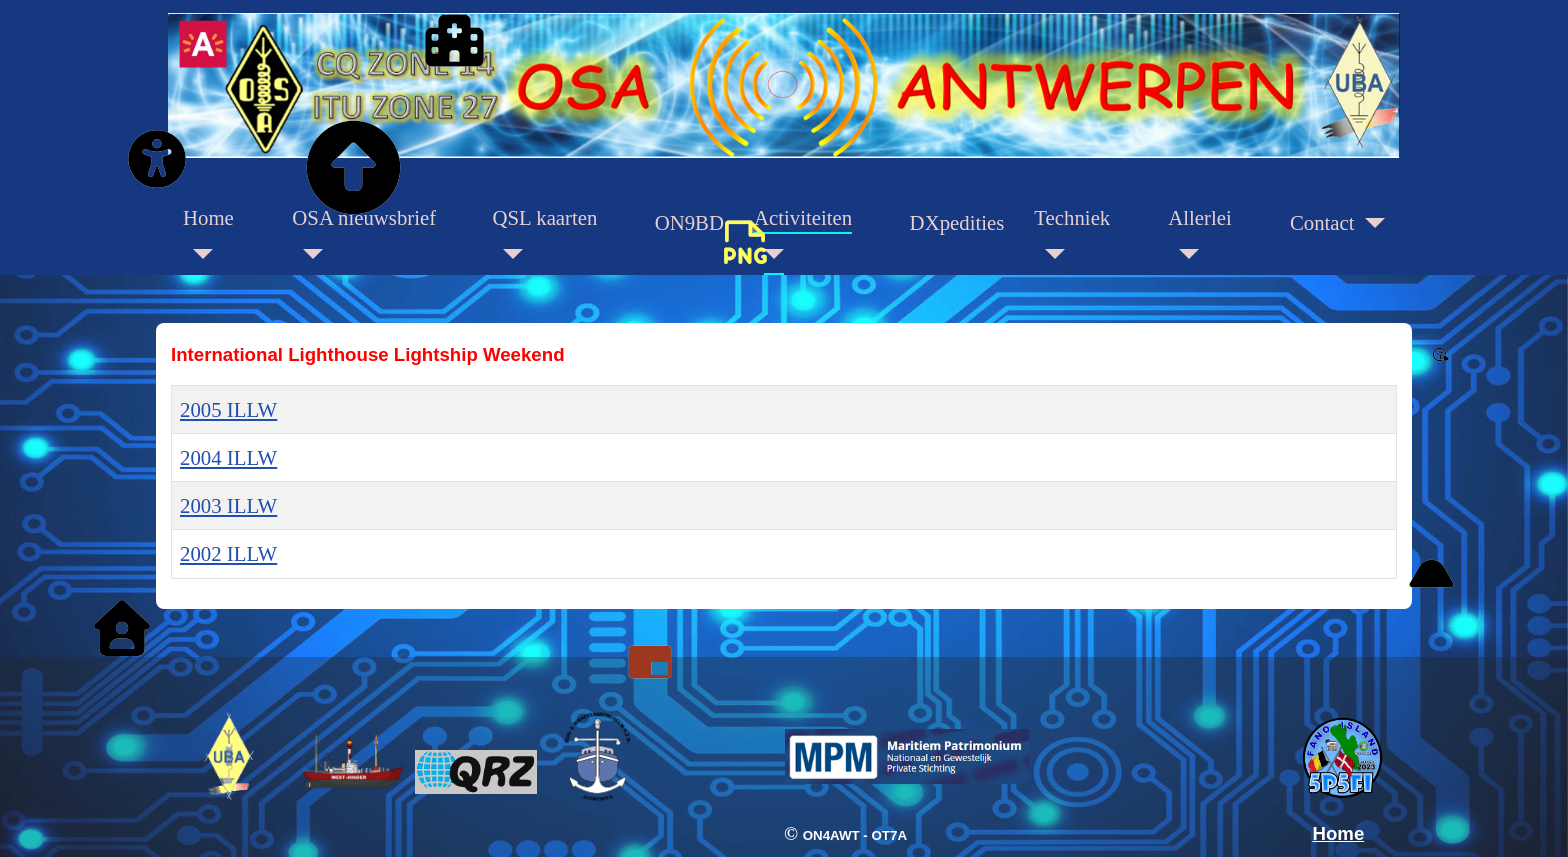  Describe the element at coordinates (454, 40) in the screenshot. I see `find nearby hospitals or medical facilities` at that location.